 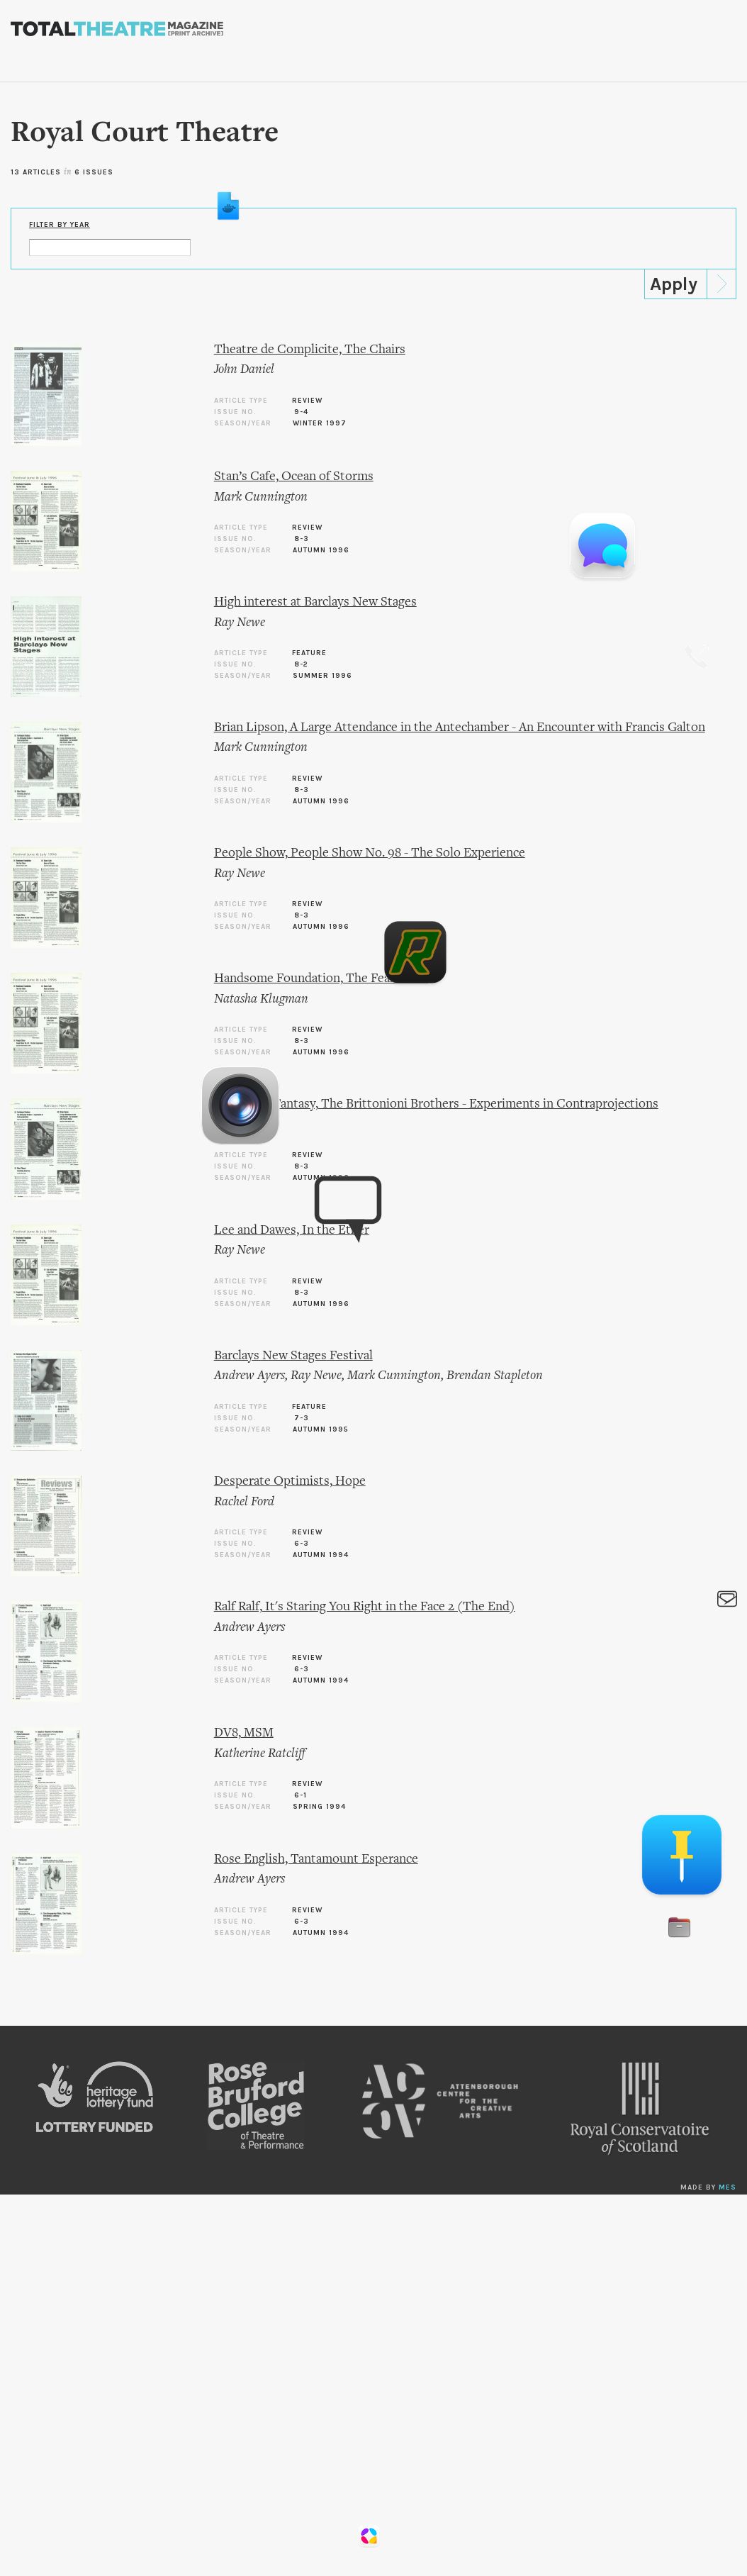 I want to click on open the mail app, so click(x=727, y=1598).